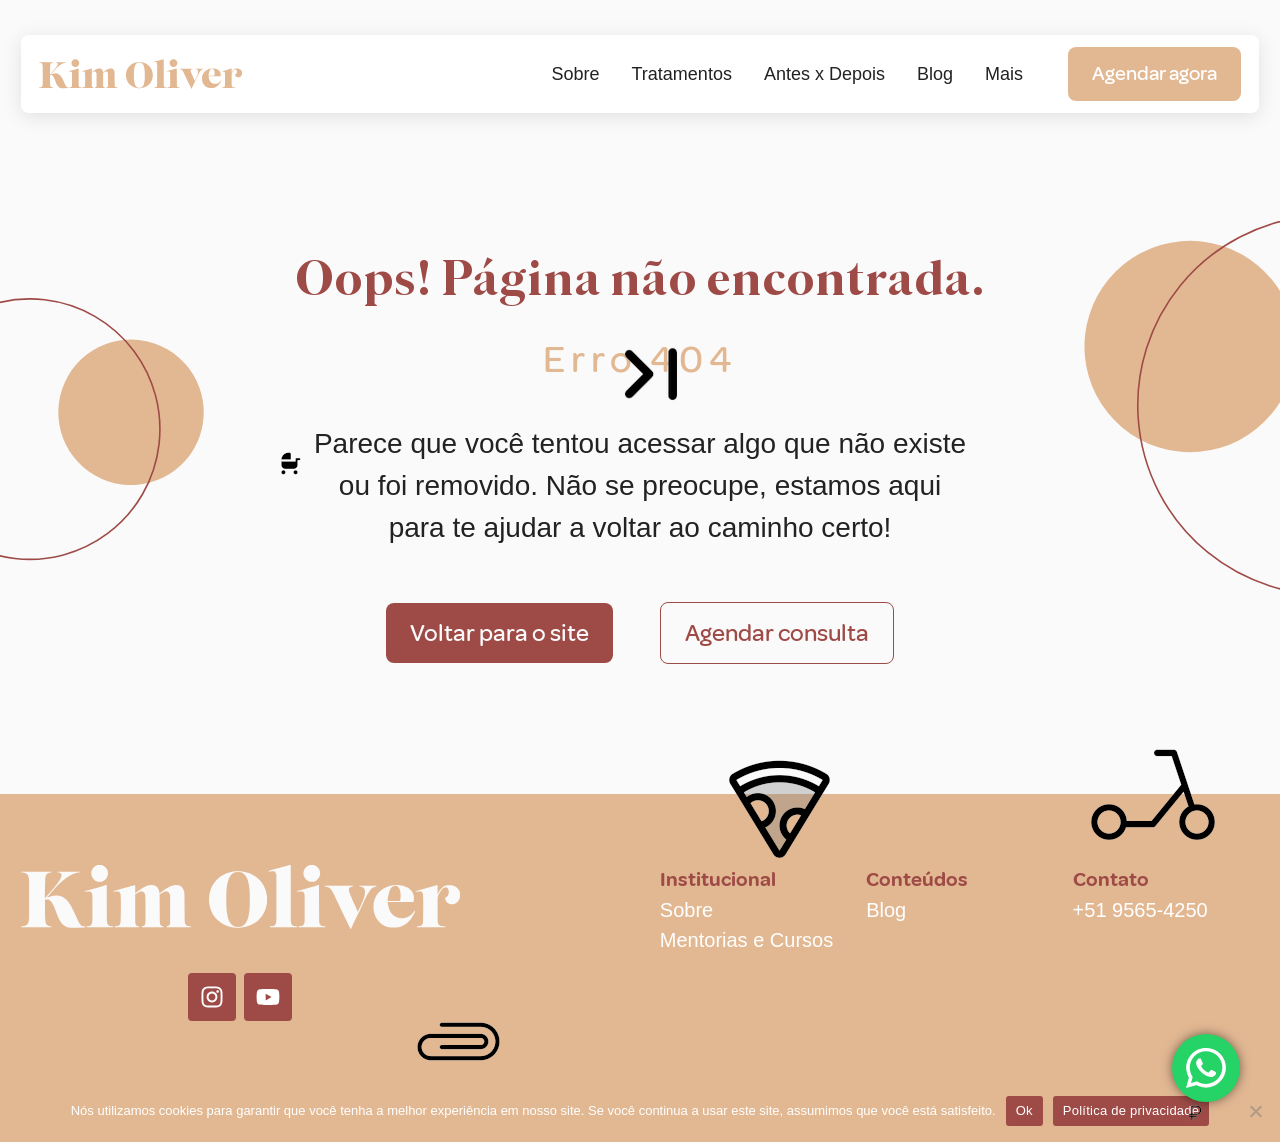 The height and width of the screenshot is (1142, 1280). Describe the element at coordinates (1195, 1113) in the screenshot. I see `view prices in russian rubles` at that location.